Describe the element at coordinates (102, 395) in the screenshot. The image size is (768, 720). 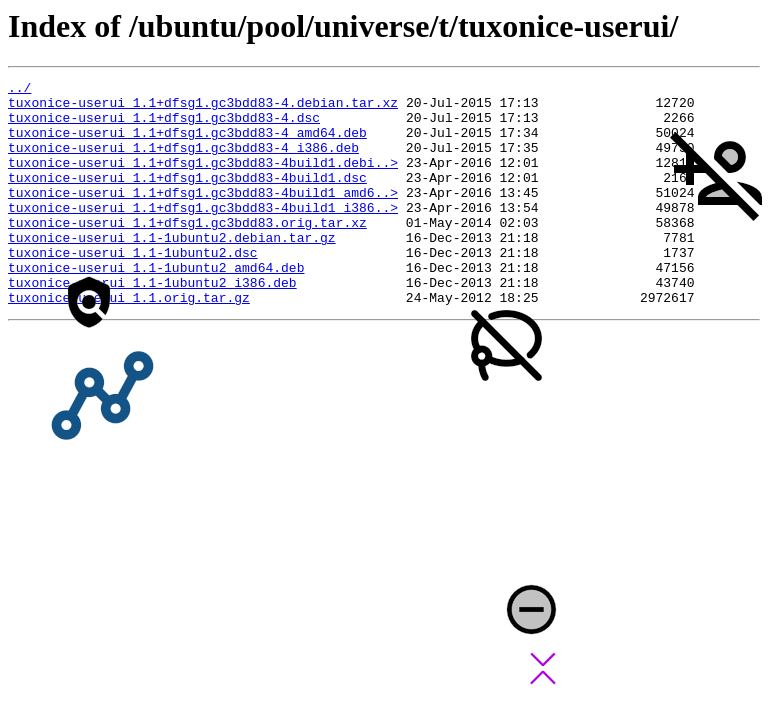
I see `view connected data points or nodes` at that location.